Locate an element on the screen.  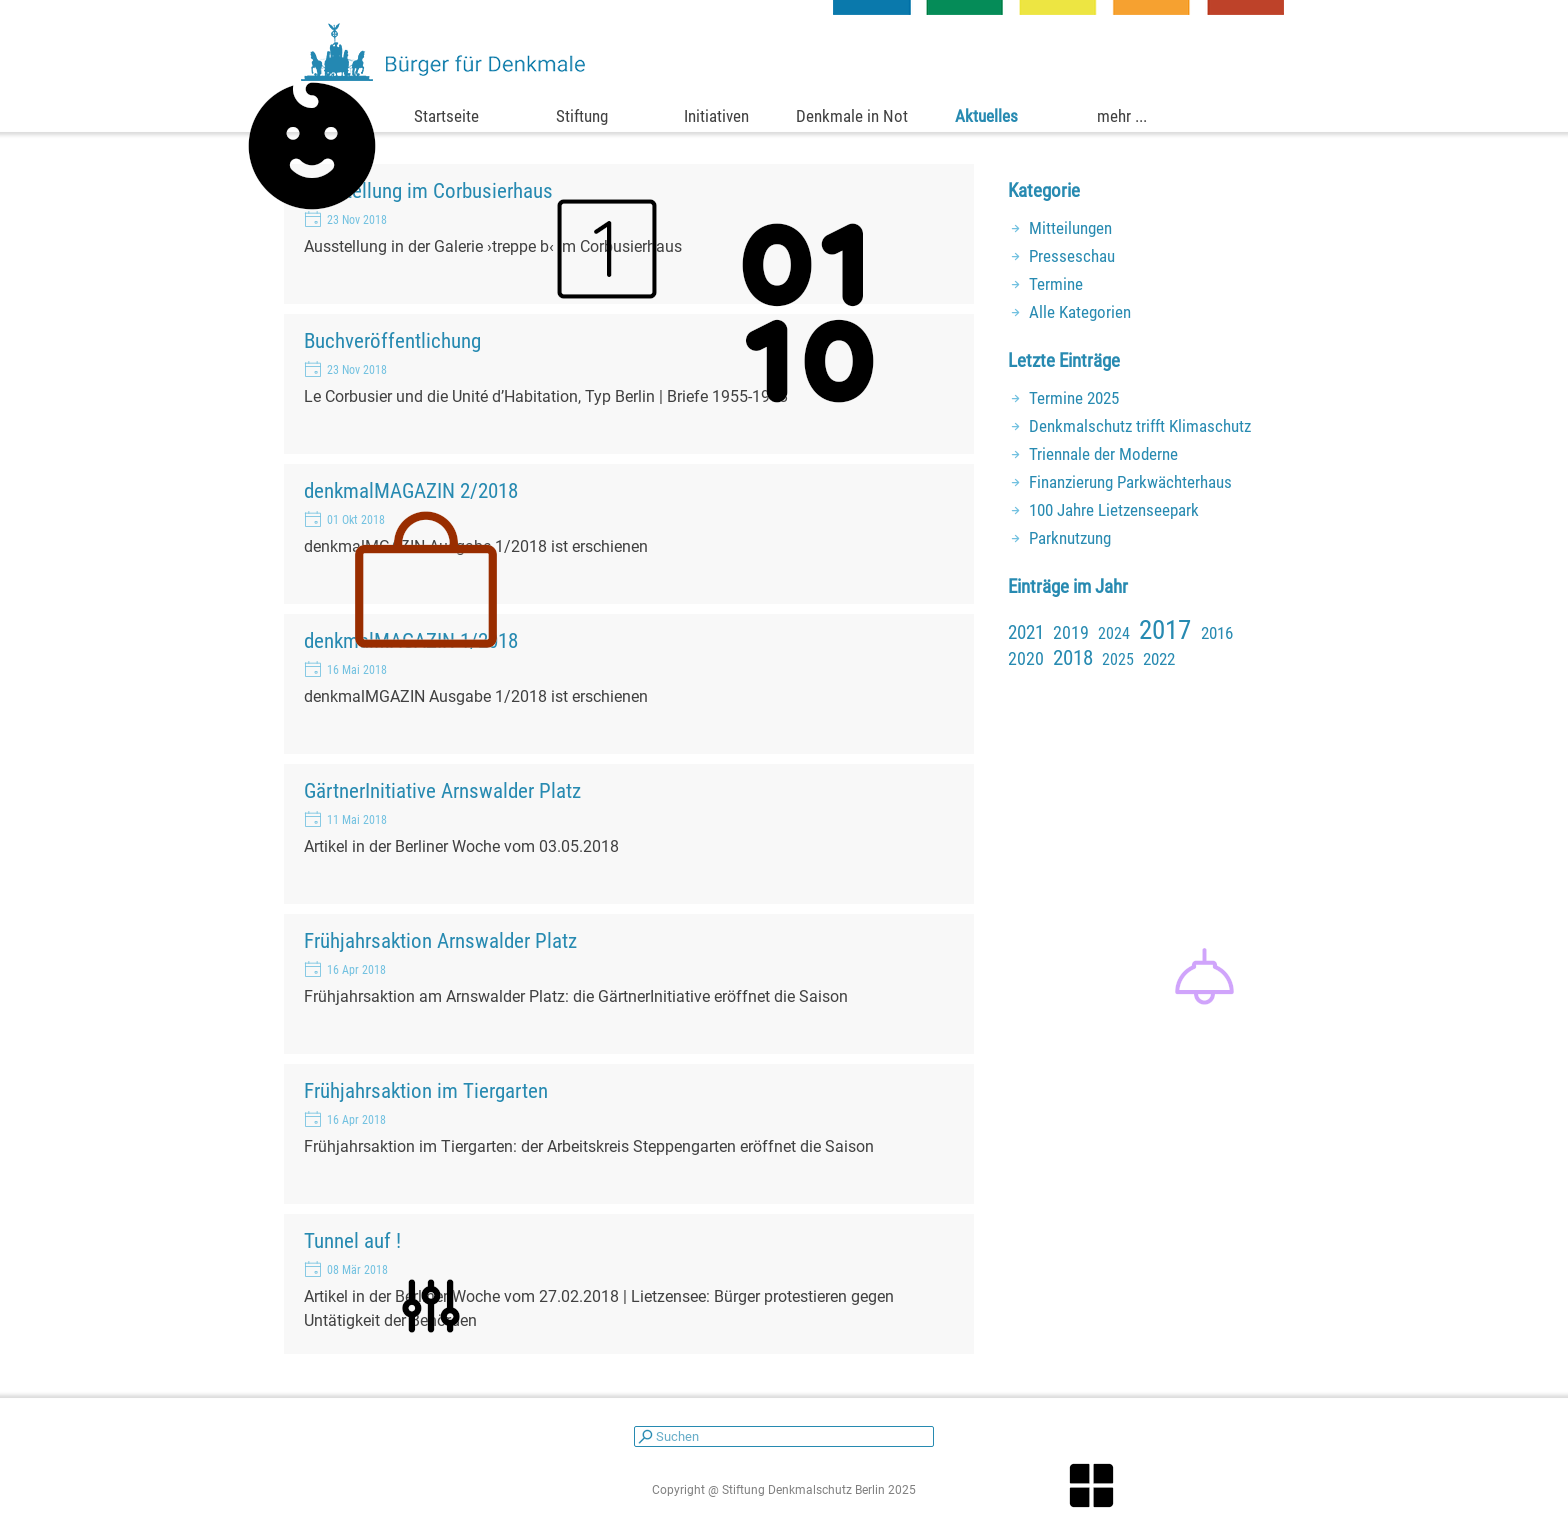
view your shopping bag is located at coordinates (426, 588).